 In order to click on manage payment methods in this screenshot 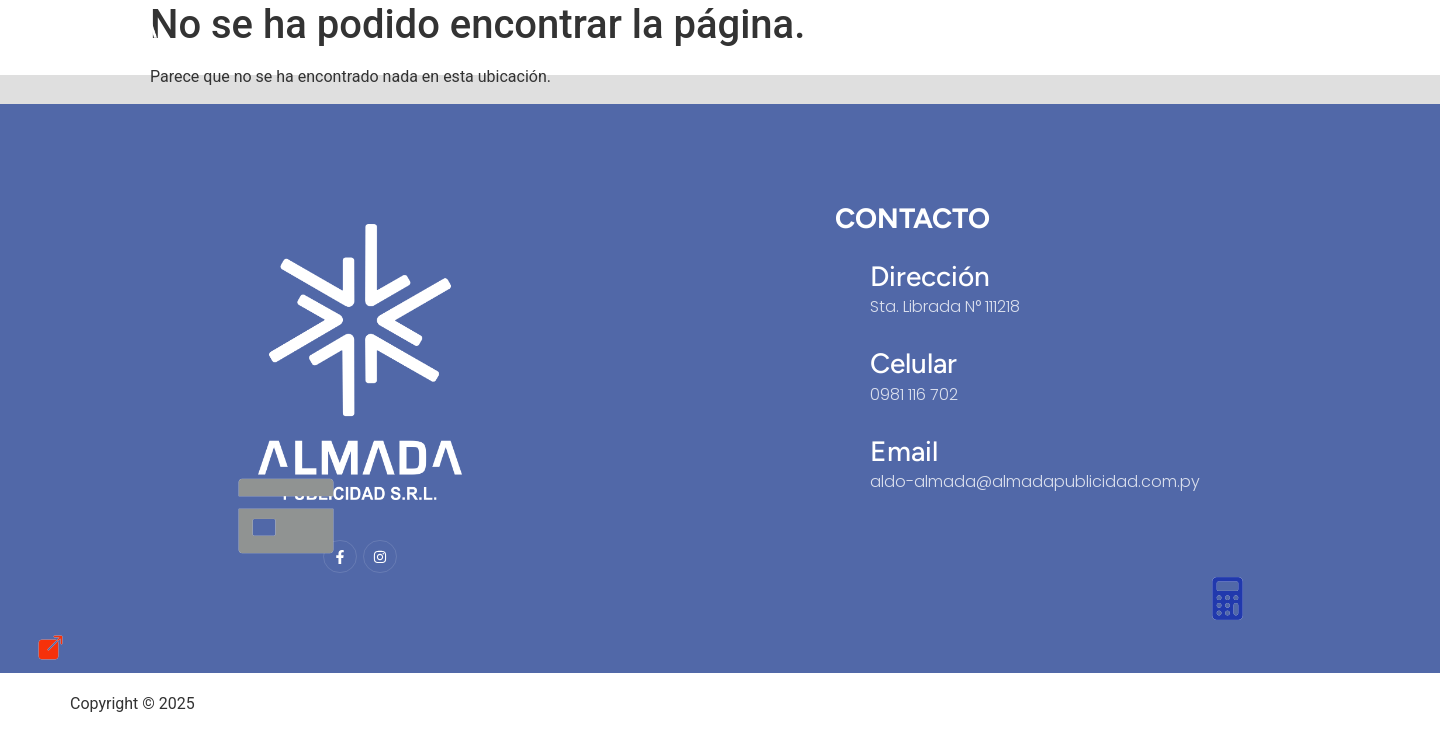, I will do `click(286, 516)`.